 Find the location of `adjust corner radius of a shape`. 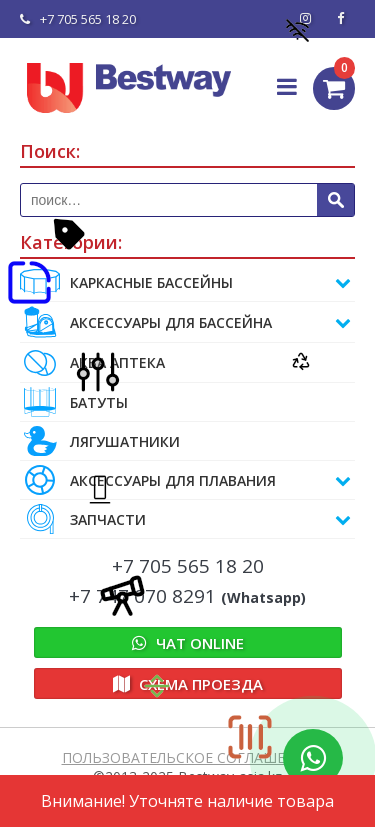

adjust corner radius of a shape is located at coordinates (29, 282).